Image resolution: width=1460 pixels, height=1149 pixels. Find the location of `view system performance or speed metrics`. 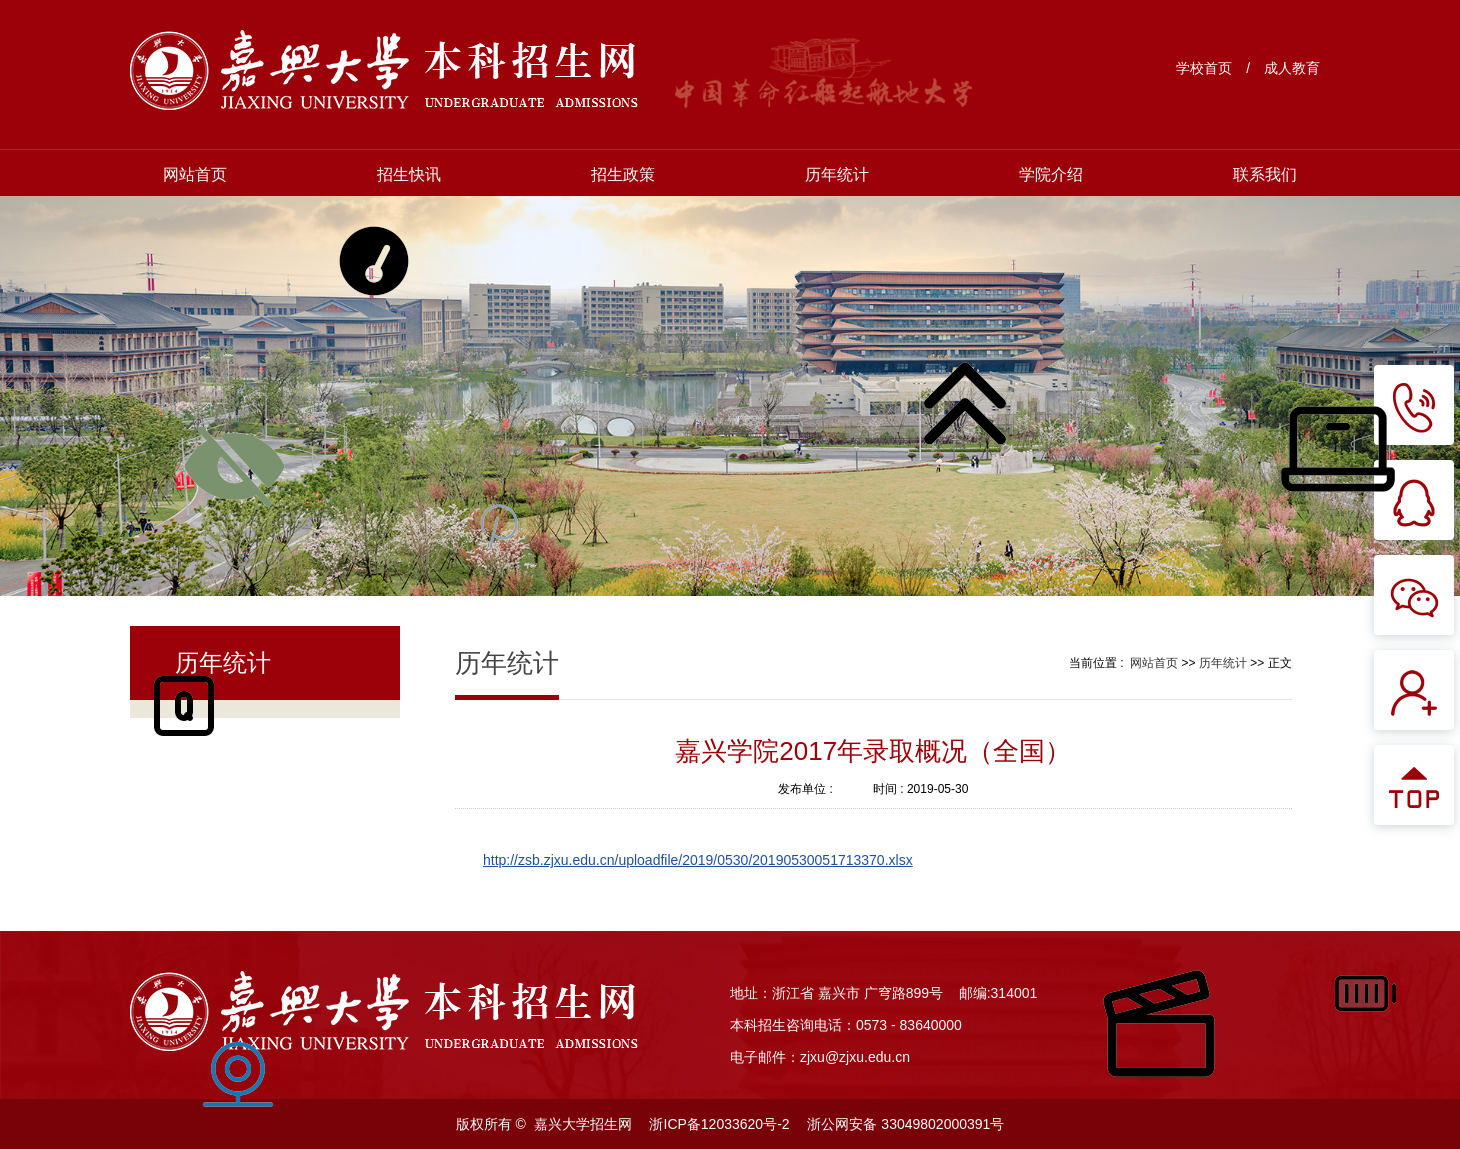

view system performance or speed metrics is located at coordinates (374, 261).